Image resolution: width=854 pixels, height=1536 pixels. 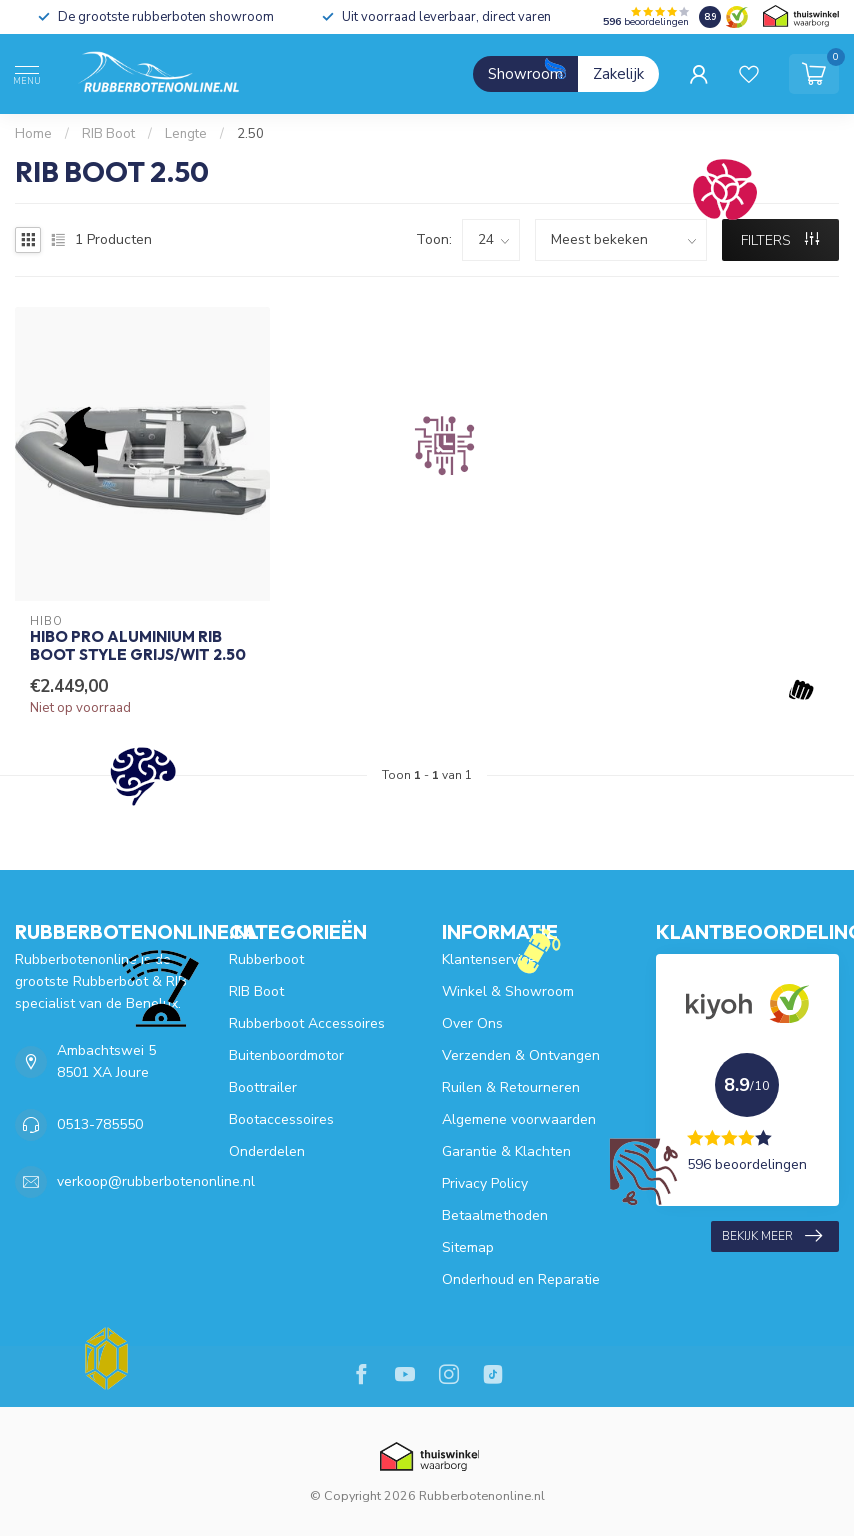 What do you see at coordinates (537, 950) in the screenshot?
I see `select flash grenade weapon or equipment` at bounding box center [537, 950].